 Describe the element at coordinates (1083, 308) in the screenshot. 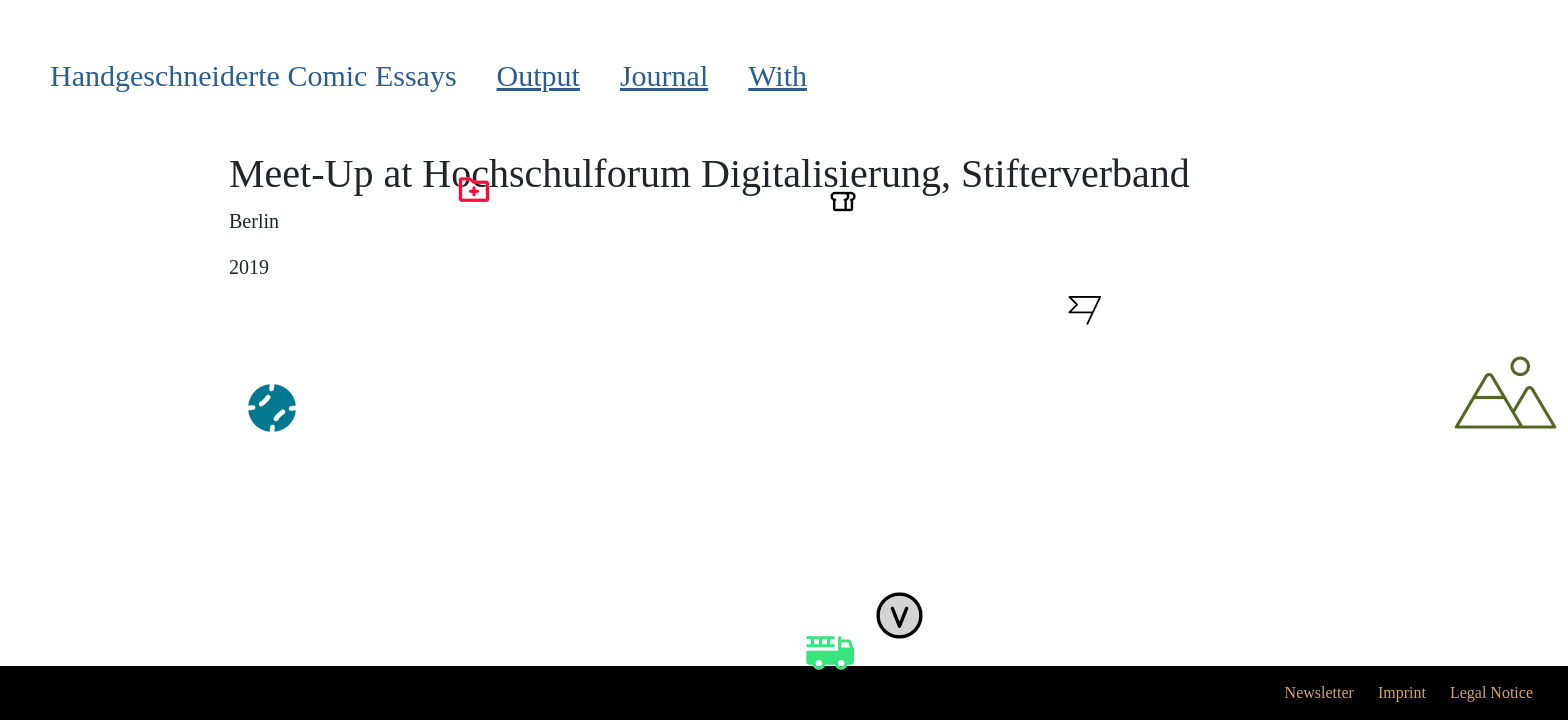

I see `flag or bookmark an item` at that location.